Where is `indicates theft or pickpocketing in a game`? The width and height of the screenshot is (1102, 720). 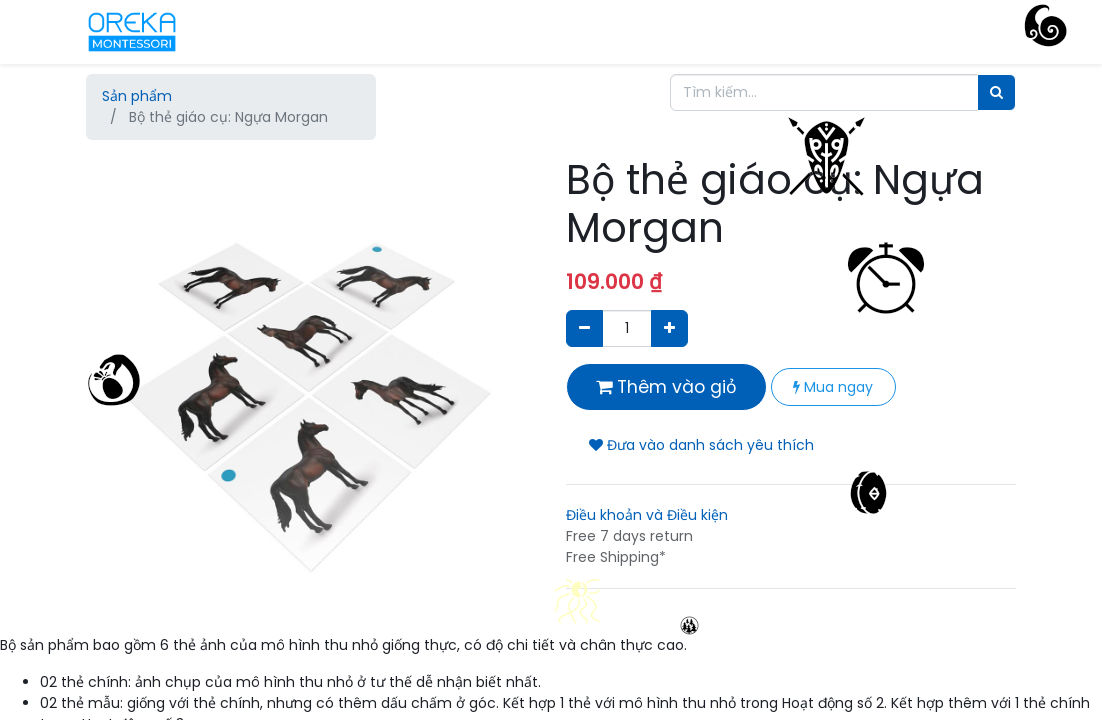 indicates theft or pickpocketing in a game is located at coordinates (114, 380).